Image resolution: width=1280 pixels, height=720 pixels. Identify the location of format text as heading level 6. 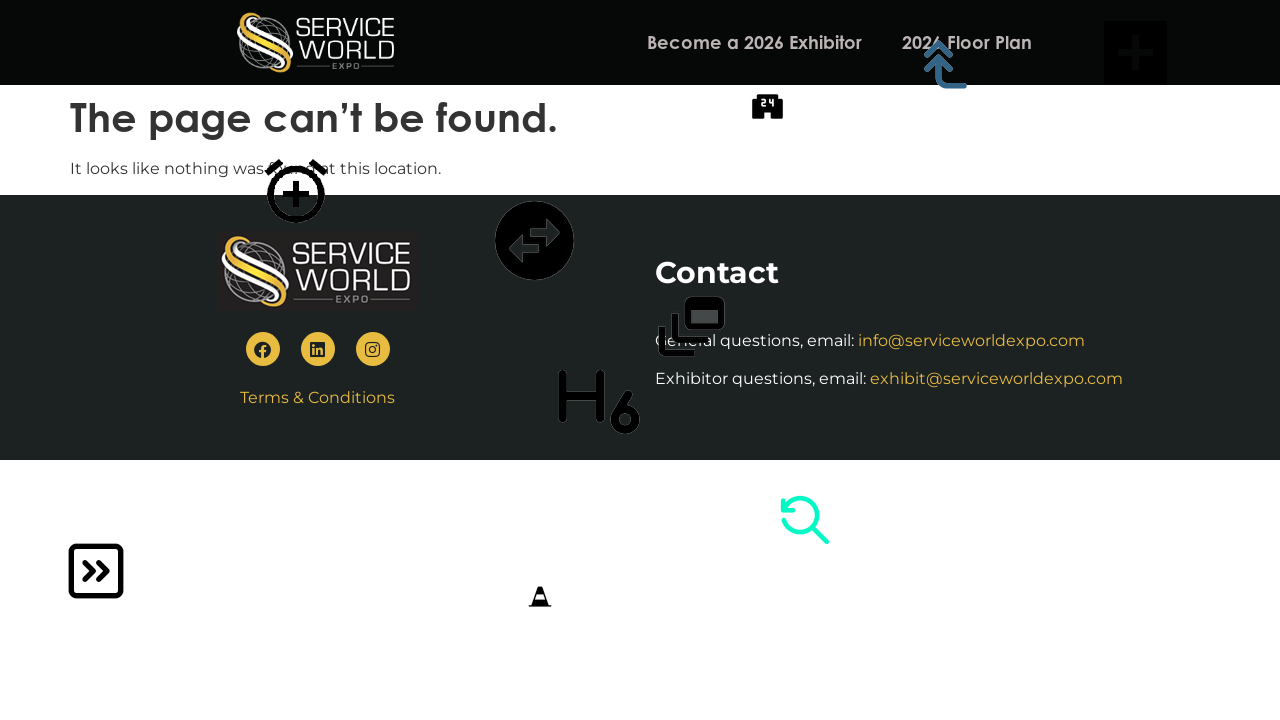
(594, 400).